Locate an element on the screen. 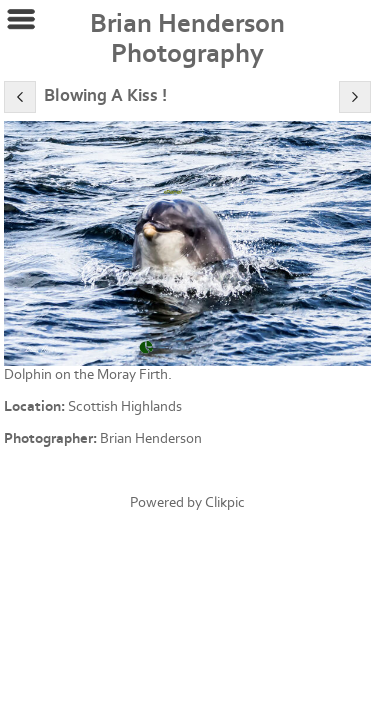 The height and width of the screenshot is (720, 375). view analytics or statistics breakdown is located at coordinates (146, 347).